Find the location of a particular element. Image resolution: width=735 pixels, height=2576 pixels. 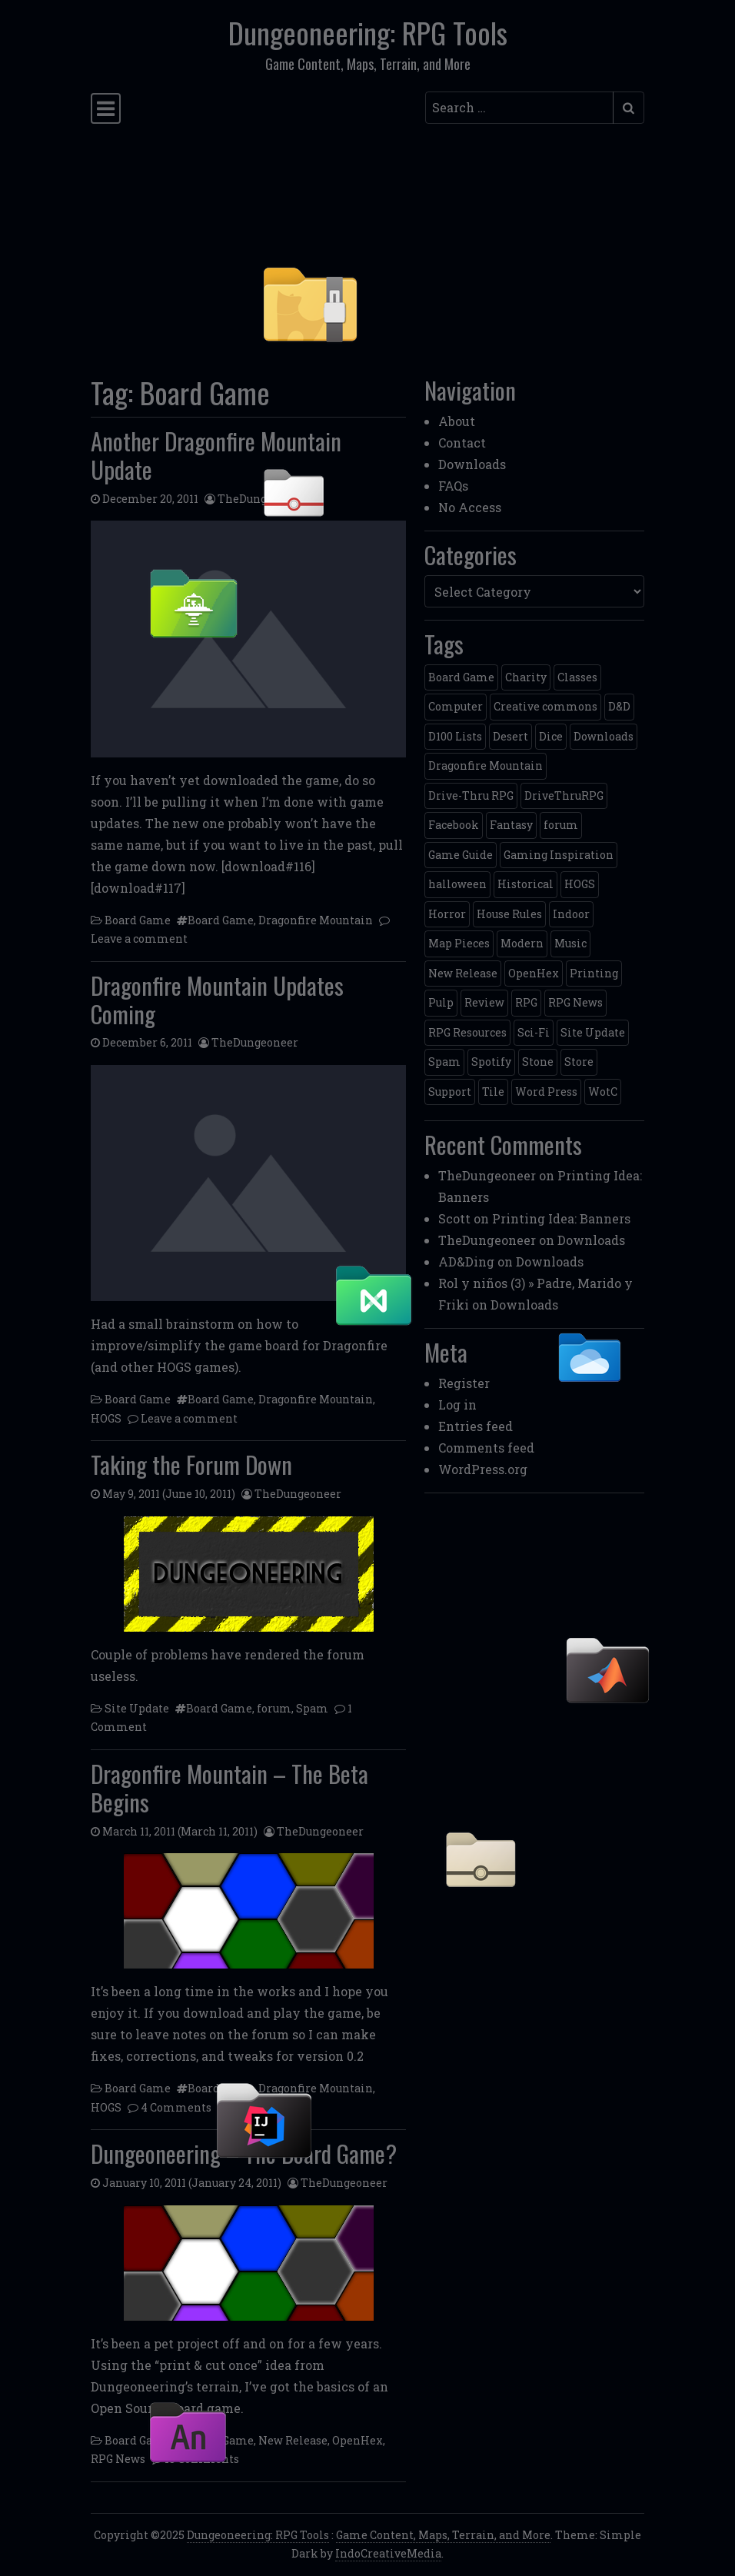

open matlab project files folder is located at coordinates (607, 1672).